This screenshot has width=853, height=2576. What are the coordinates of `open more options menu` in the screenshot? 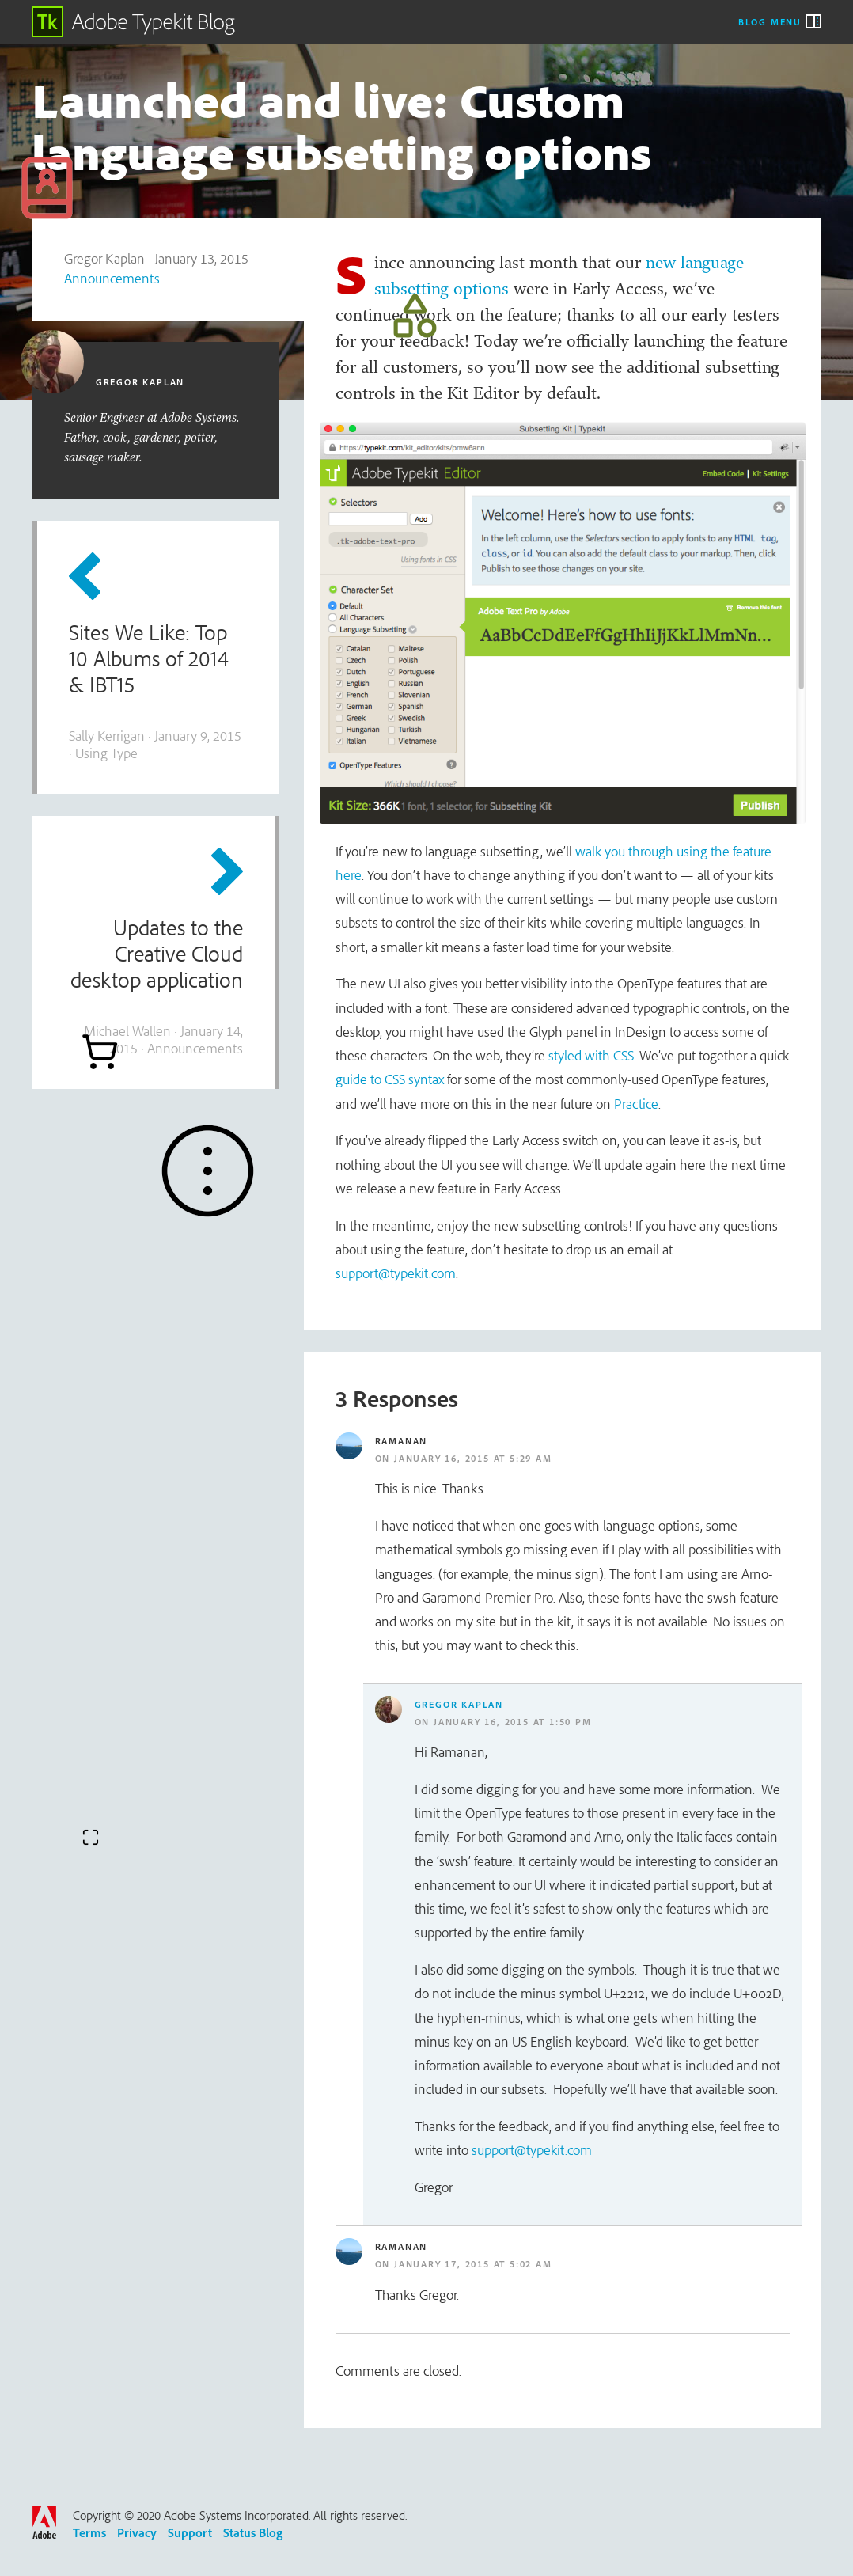 It's located at (207, 1170).